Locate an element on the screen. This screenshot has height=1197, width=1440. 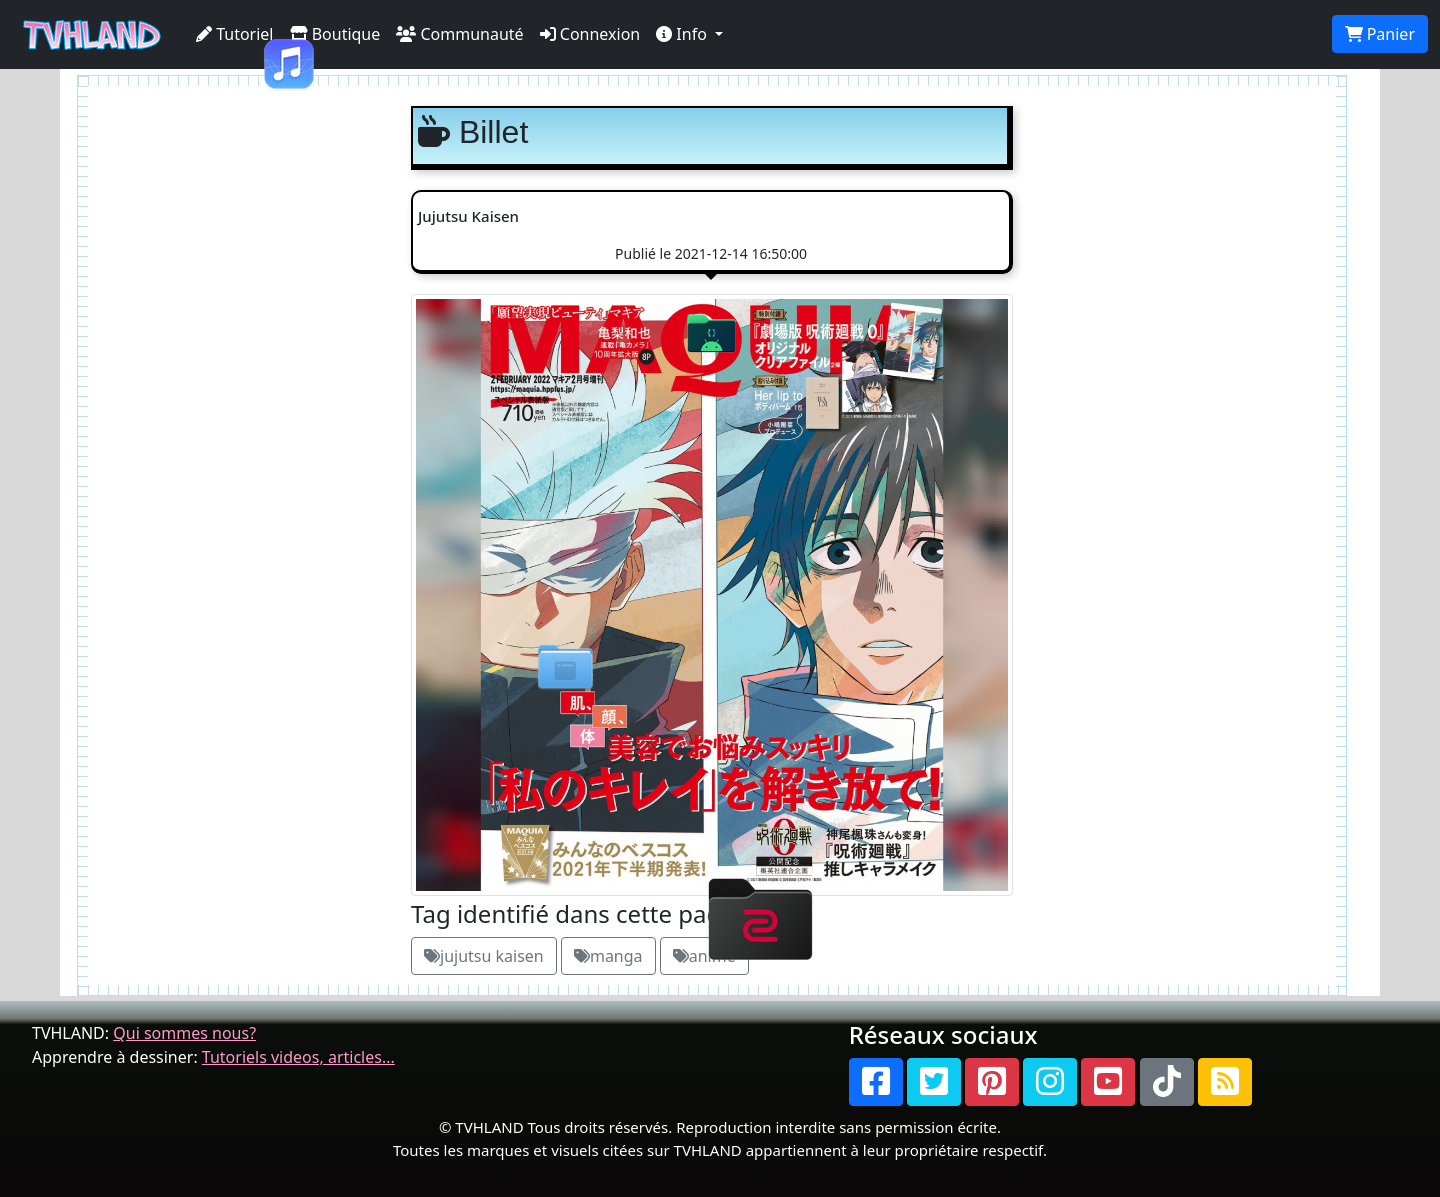
folder containing BenQ ZOWIE gaming peripherals software or drivers is located at coordinates (760, 922).